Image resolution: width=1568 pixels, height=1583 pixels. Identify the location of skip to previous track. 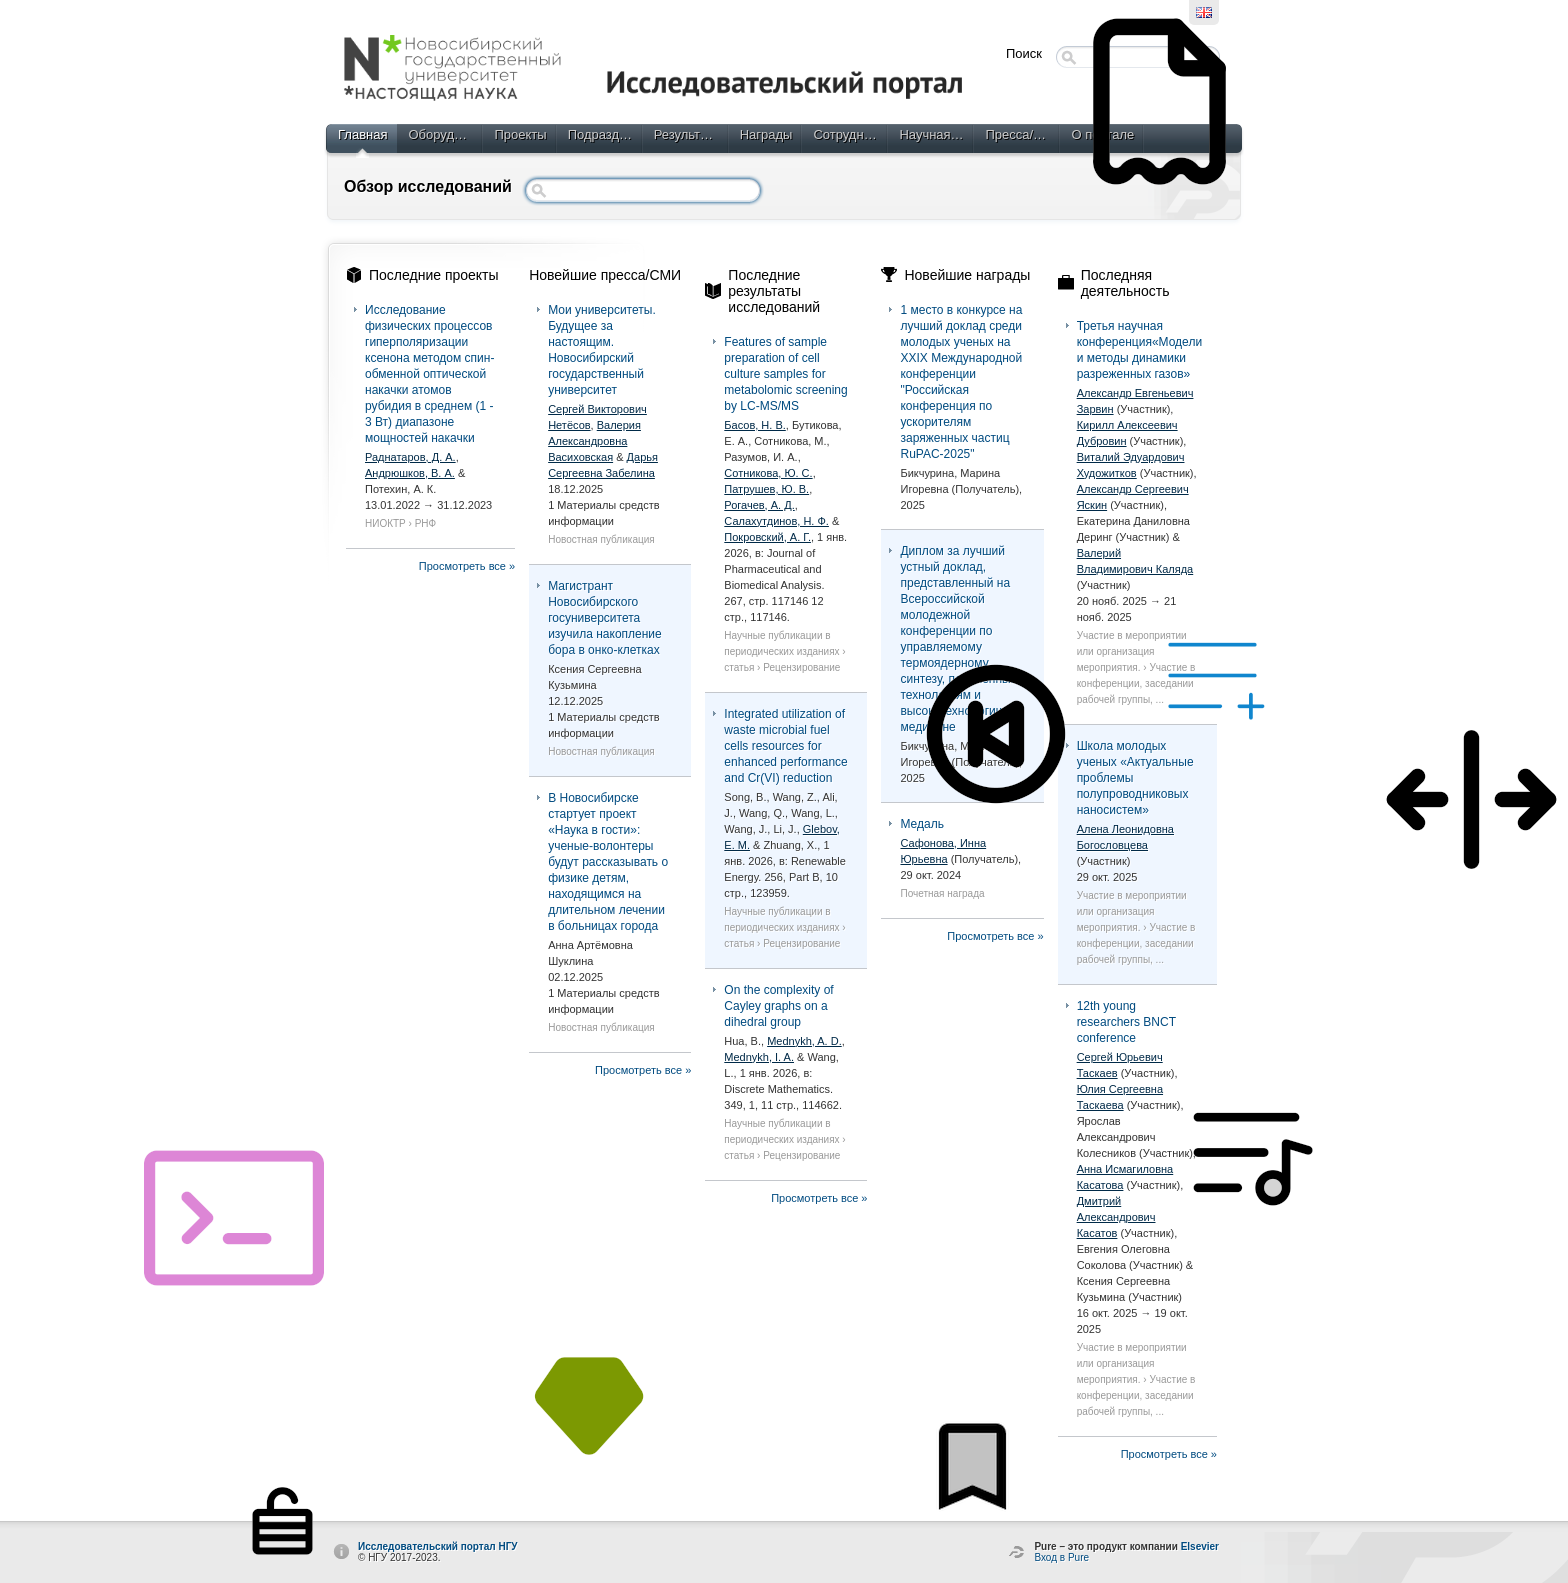
(996, 734).